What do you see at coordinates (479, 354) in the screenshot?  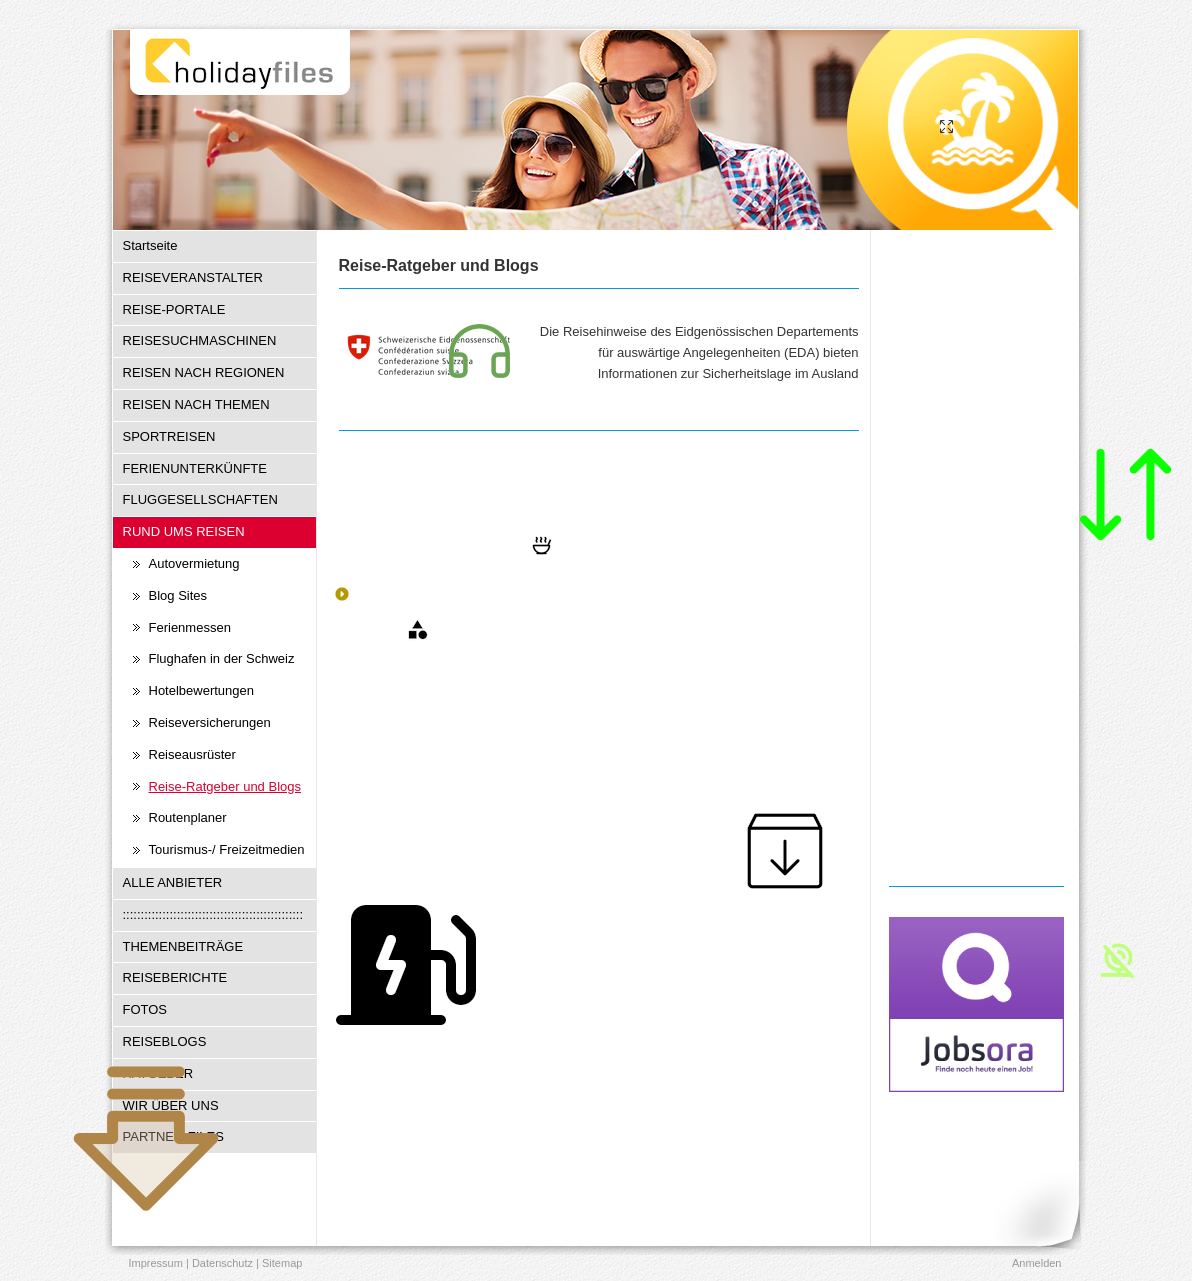 I see `access audio or music player` at bounding box center [479, 354].